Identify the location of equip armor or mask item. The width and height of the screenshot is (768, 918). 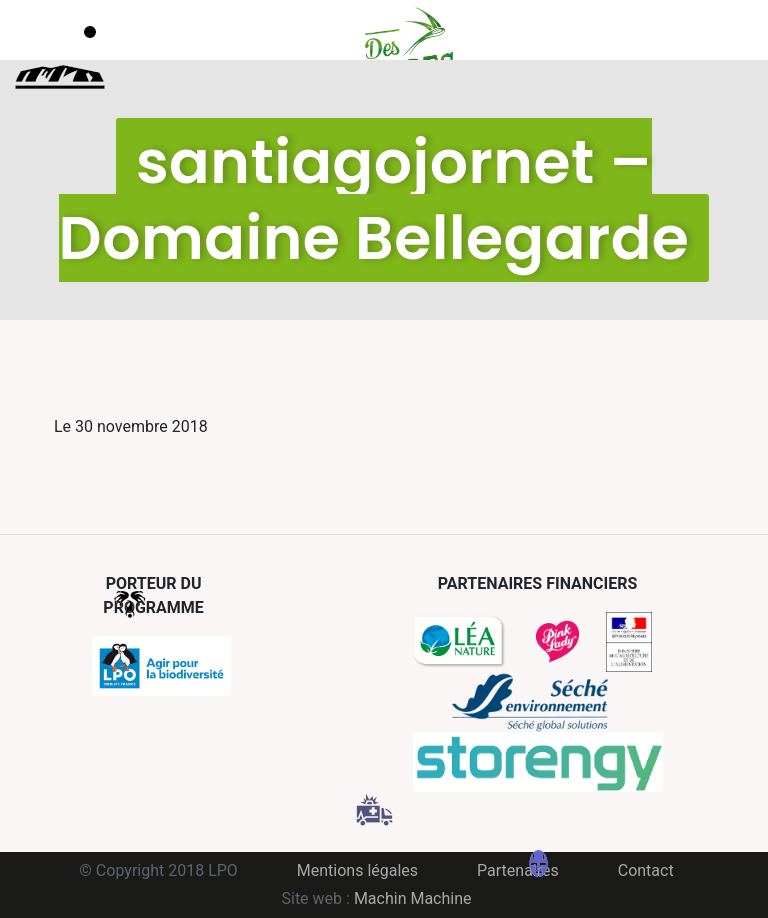
(538, 863).